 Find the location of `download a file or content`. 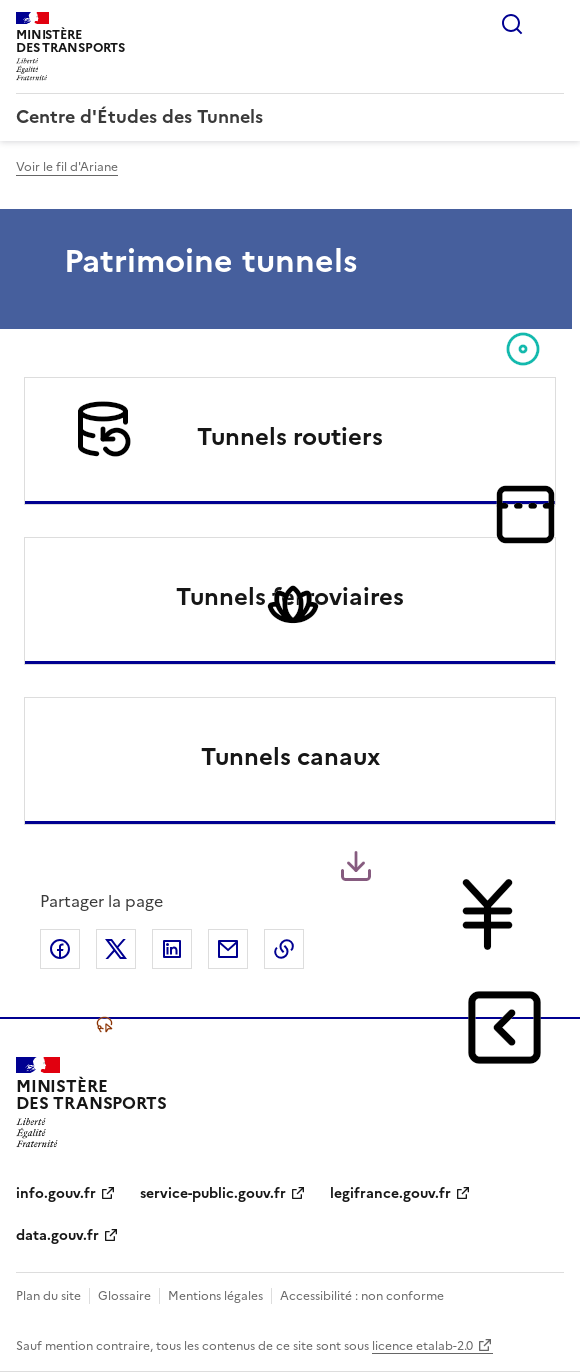

download a file or content is located at coordinates (356, 866).